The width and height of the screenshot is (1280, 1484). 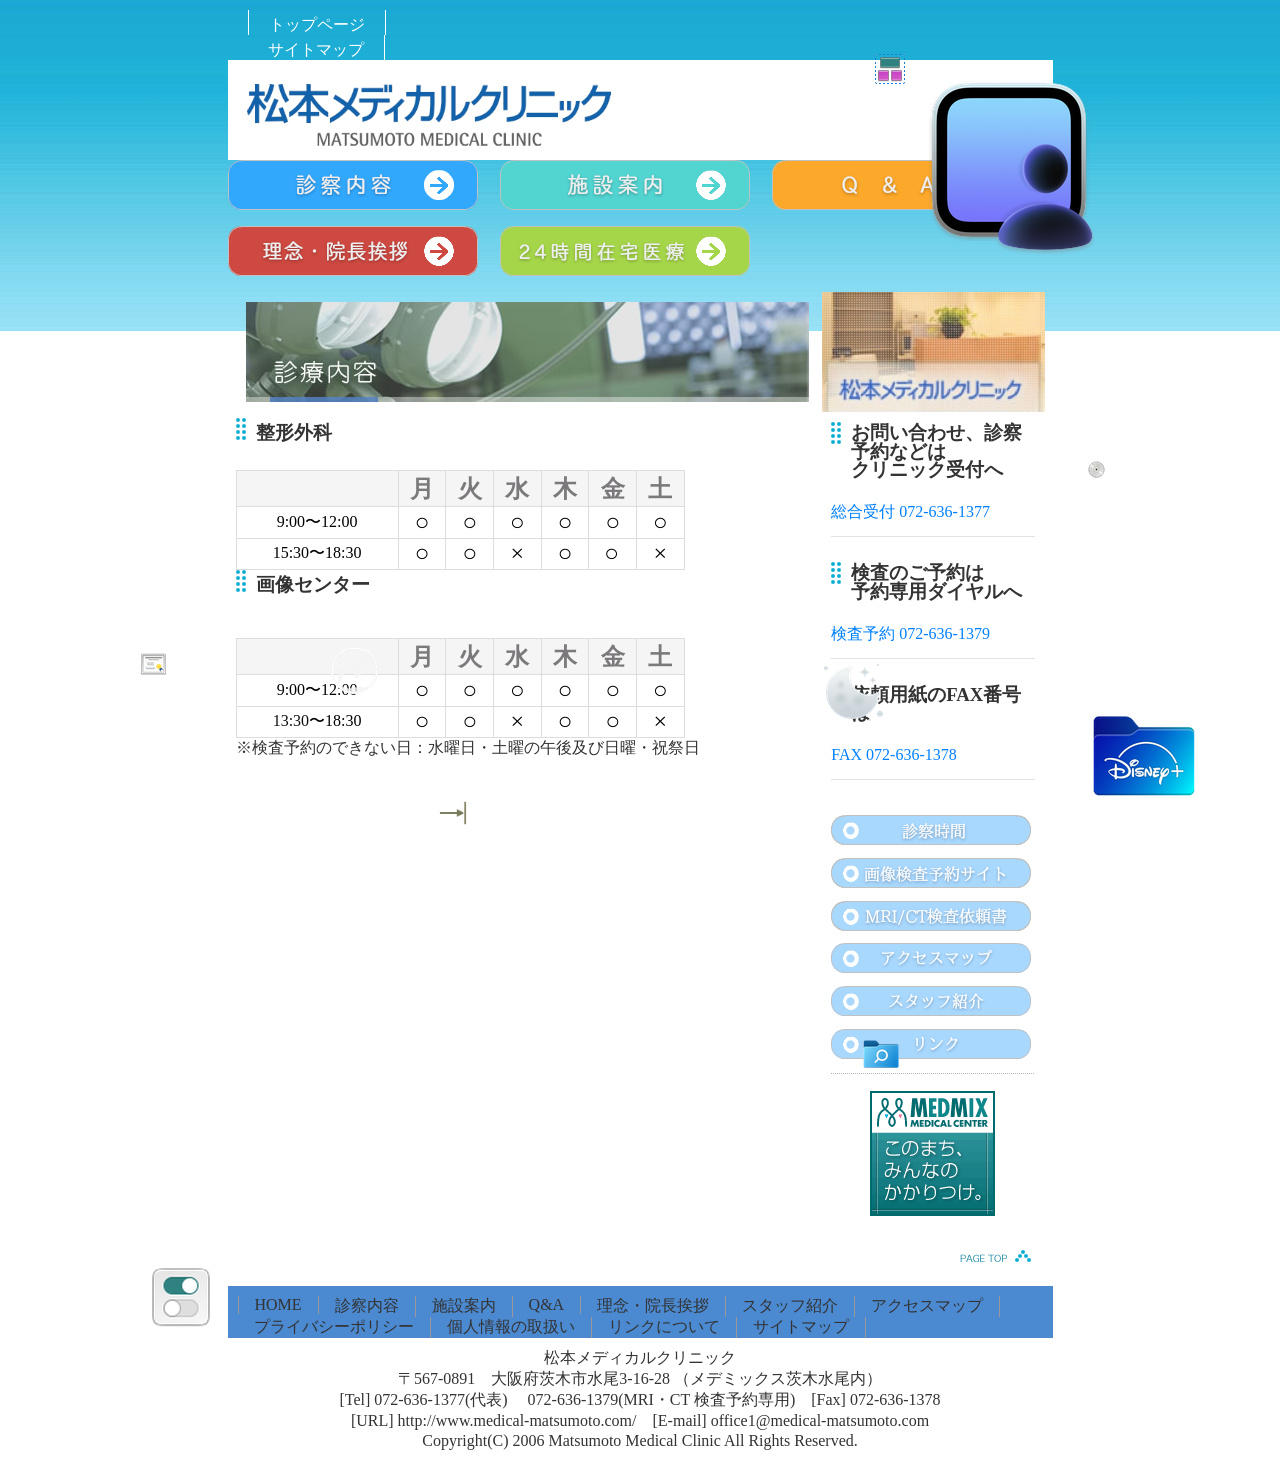 I want to click on indicates clear night weather conditions, so click(x=853, y=692).